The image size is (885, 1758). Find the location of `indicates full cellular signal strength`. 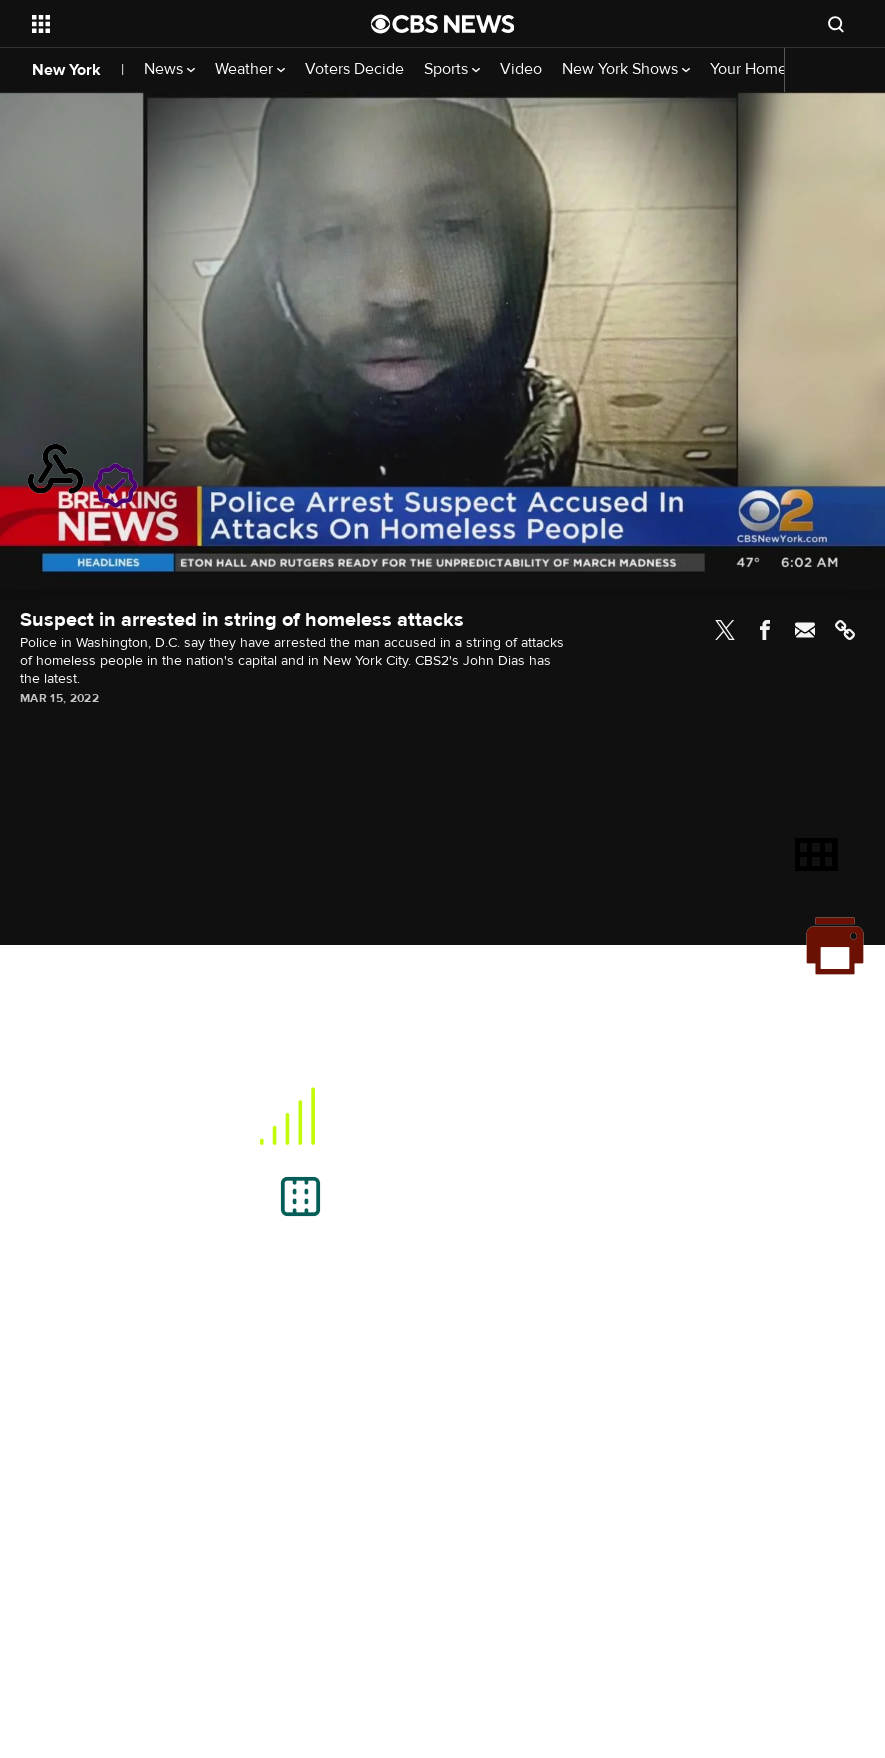

indicates full cellular signal strength is located at coordinates (290, 1120).